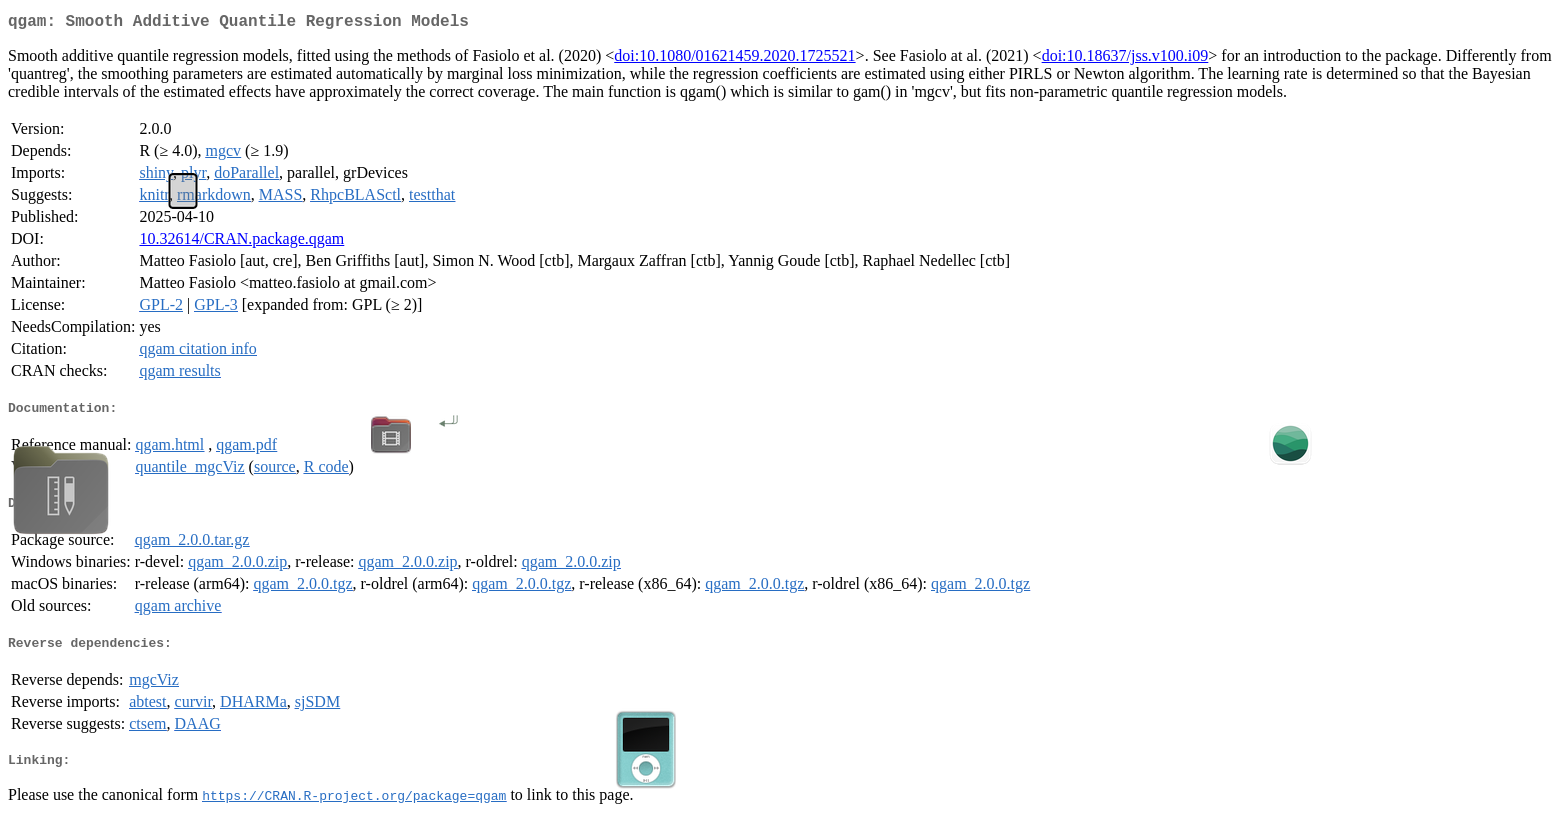  What do you see at coordinates (61, 490) in the screenshot?
I see `access your templates folder` at bounding box center [61, 490].